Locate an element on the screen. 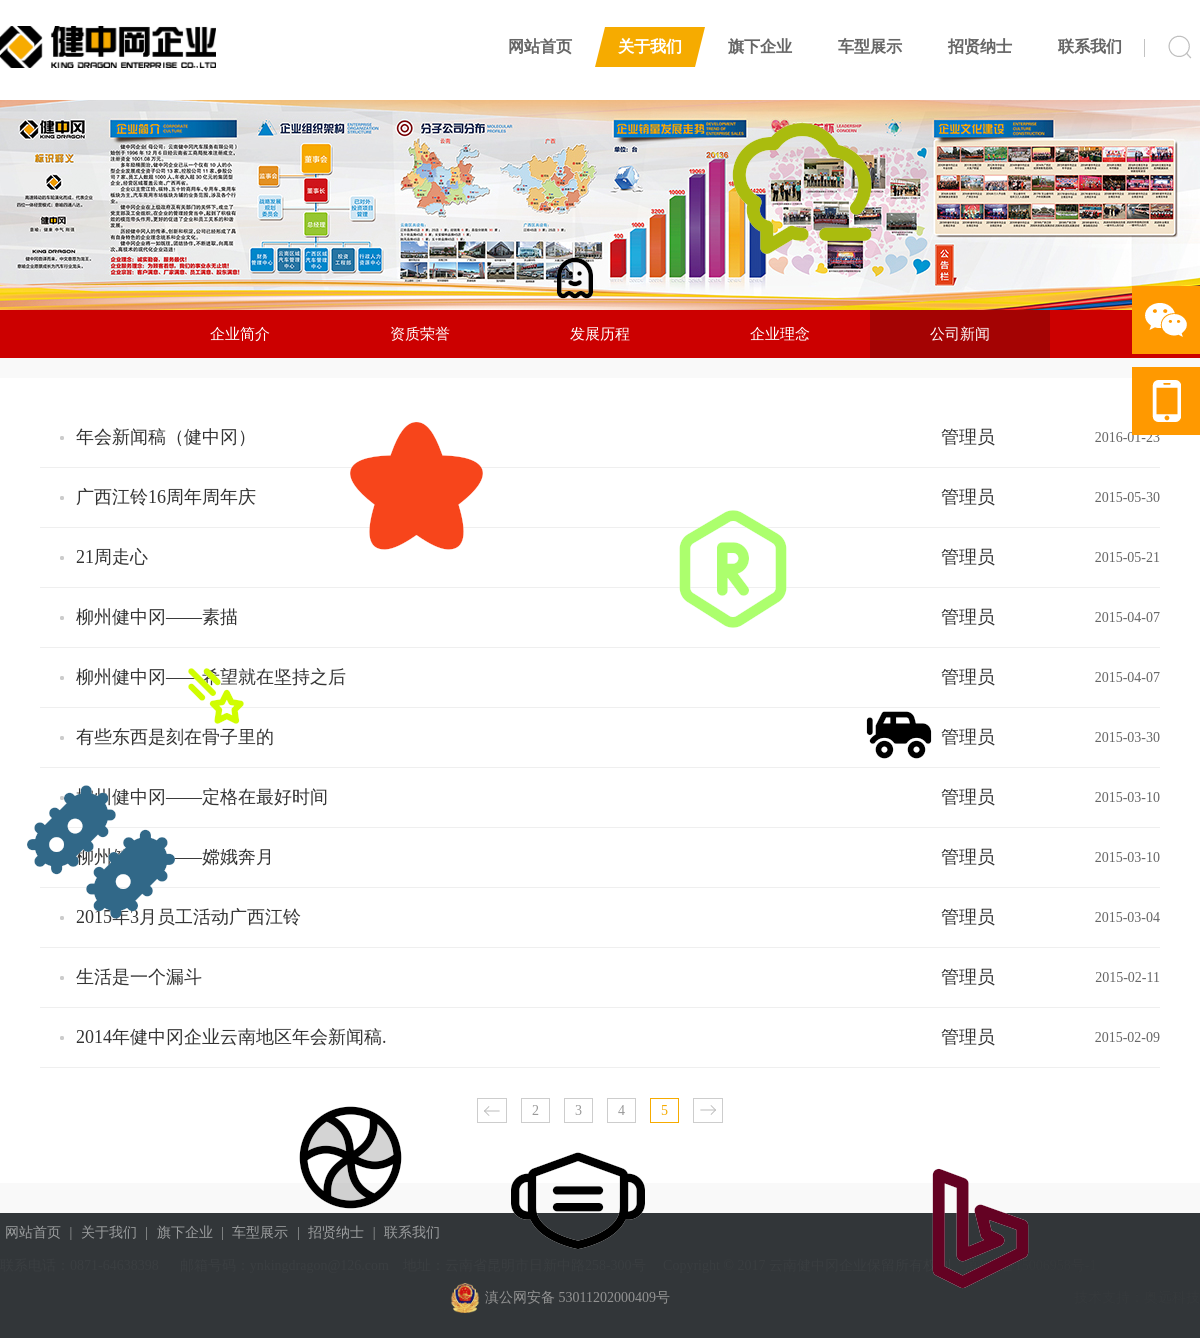  indicates a trending or rising item is located at coordinates (216, 696).